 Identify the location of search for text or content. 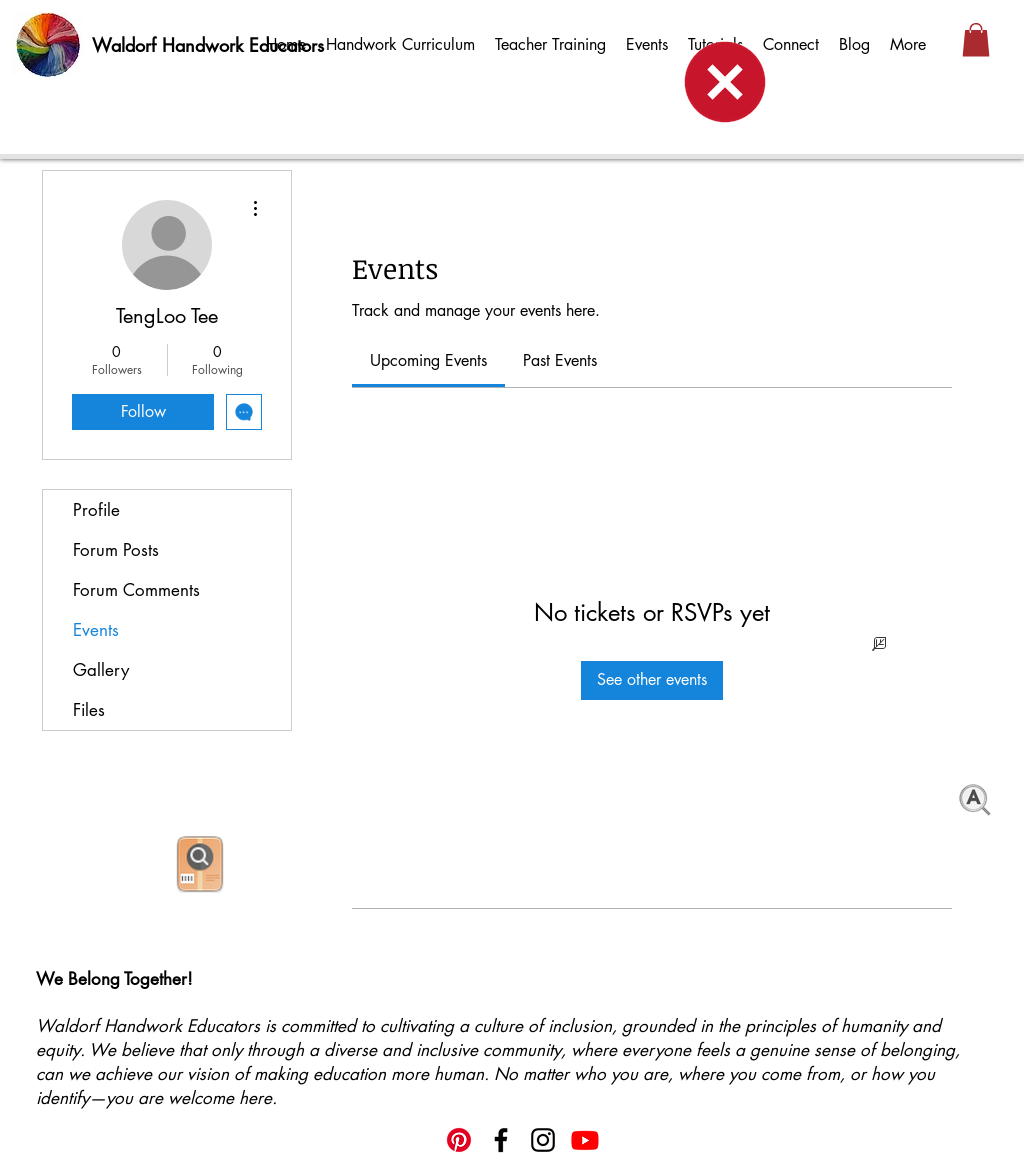
(975, 800).